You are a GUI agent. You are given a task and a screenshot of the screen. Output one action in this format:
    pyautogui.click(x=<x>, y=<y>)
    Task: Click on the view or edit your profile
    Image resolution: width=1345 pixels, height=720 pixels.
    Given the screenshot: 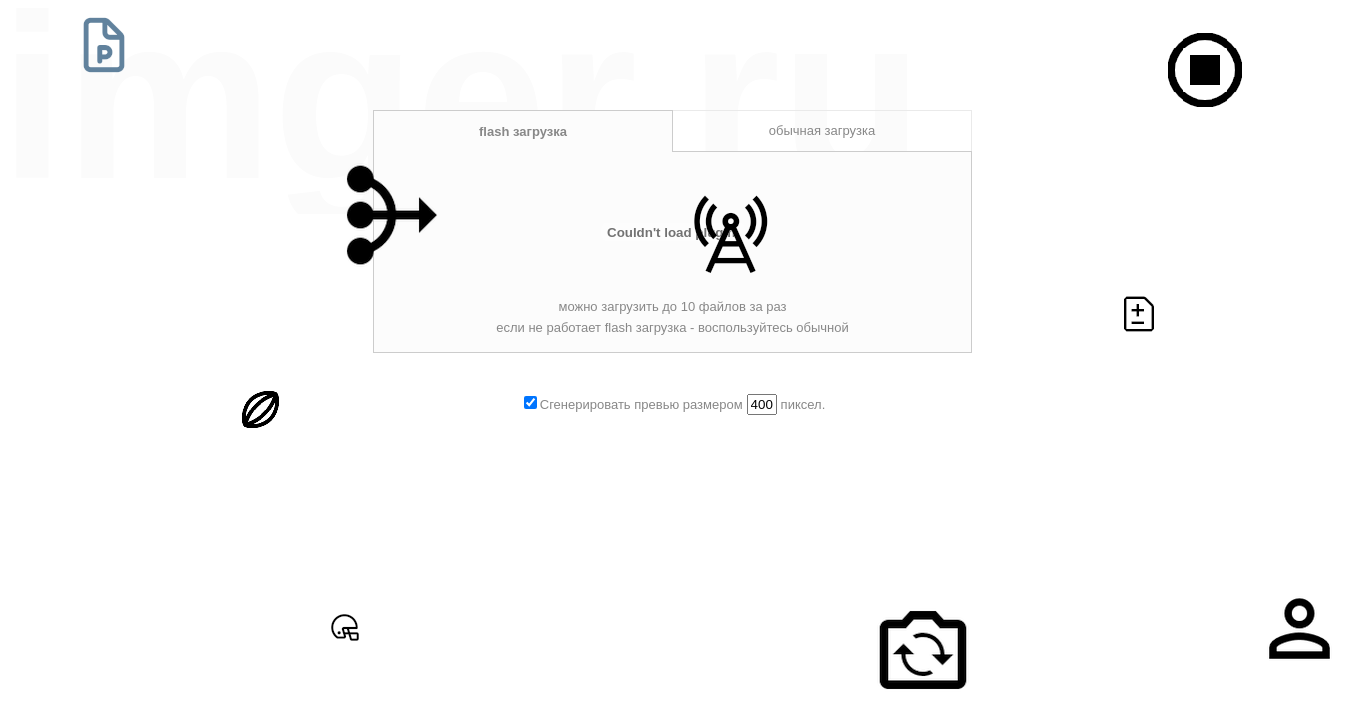 What is the action you would take?
    pyautogui.click(x=1299, y=628)
    